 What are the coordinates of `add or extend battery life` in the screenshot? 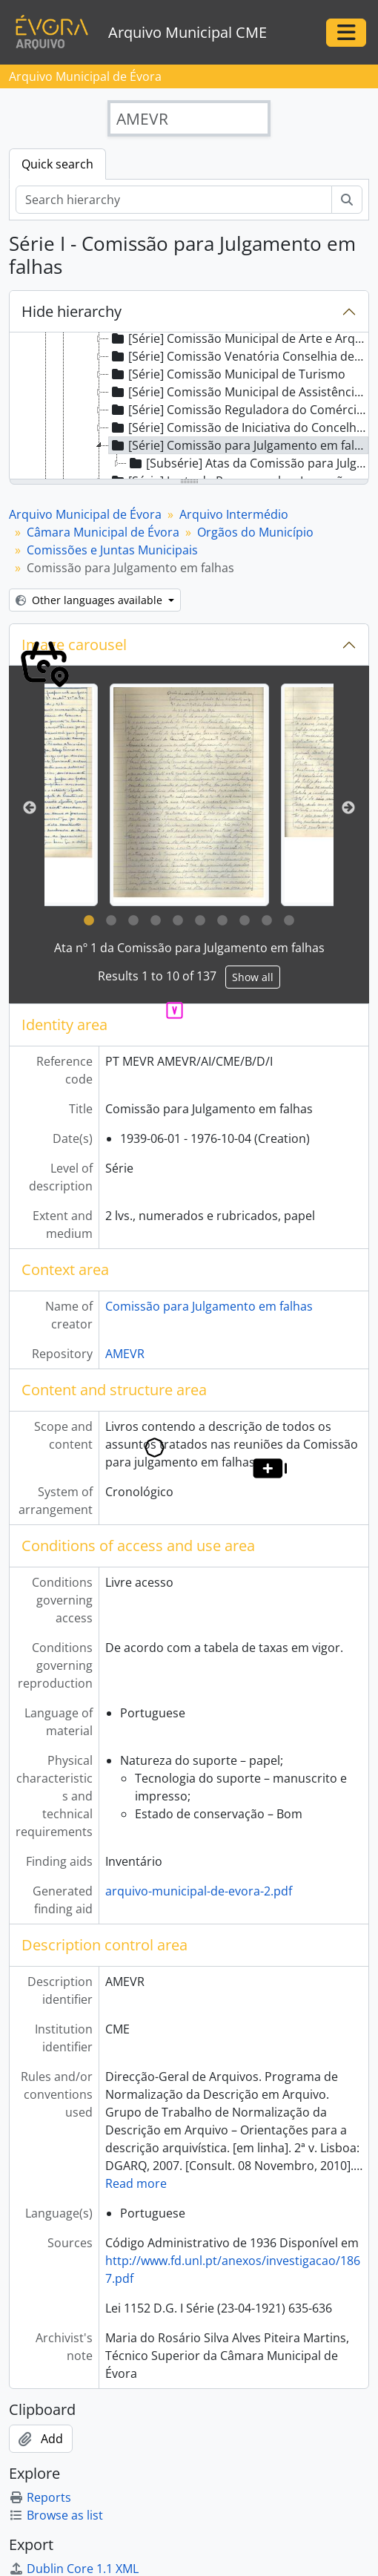 It's located at (269, 1468).